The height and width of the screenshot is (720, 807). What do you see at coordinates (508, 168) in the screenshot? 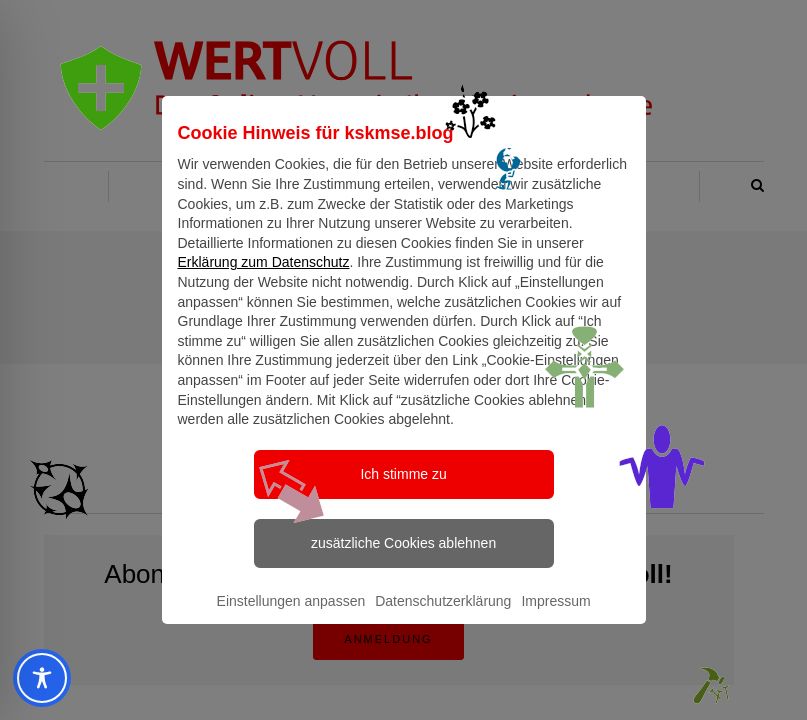
I see `view world map or global content` at bounding box center [508, 168].